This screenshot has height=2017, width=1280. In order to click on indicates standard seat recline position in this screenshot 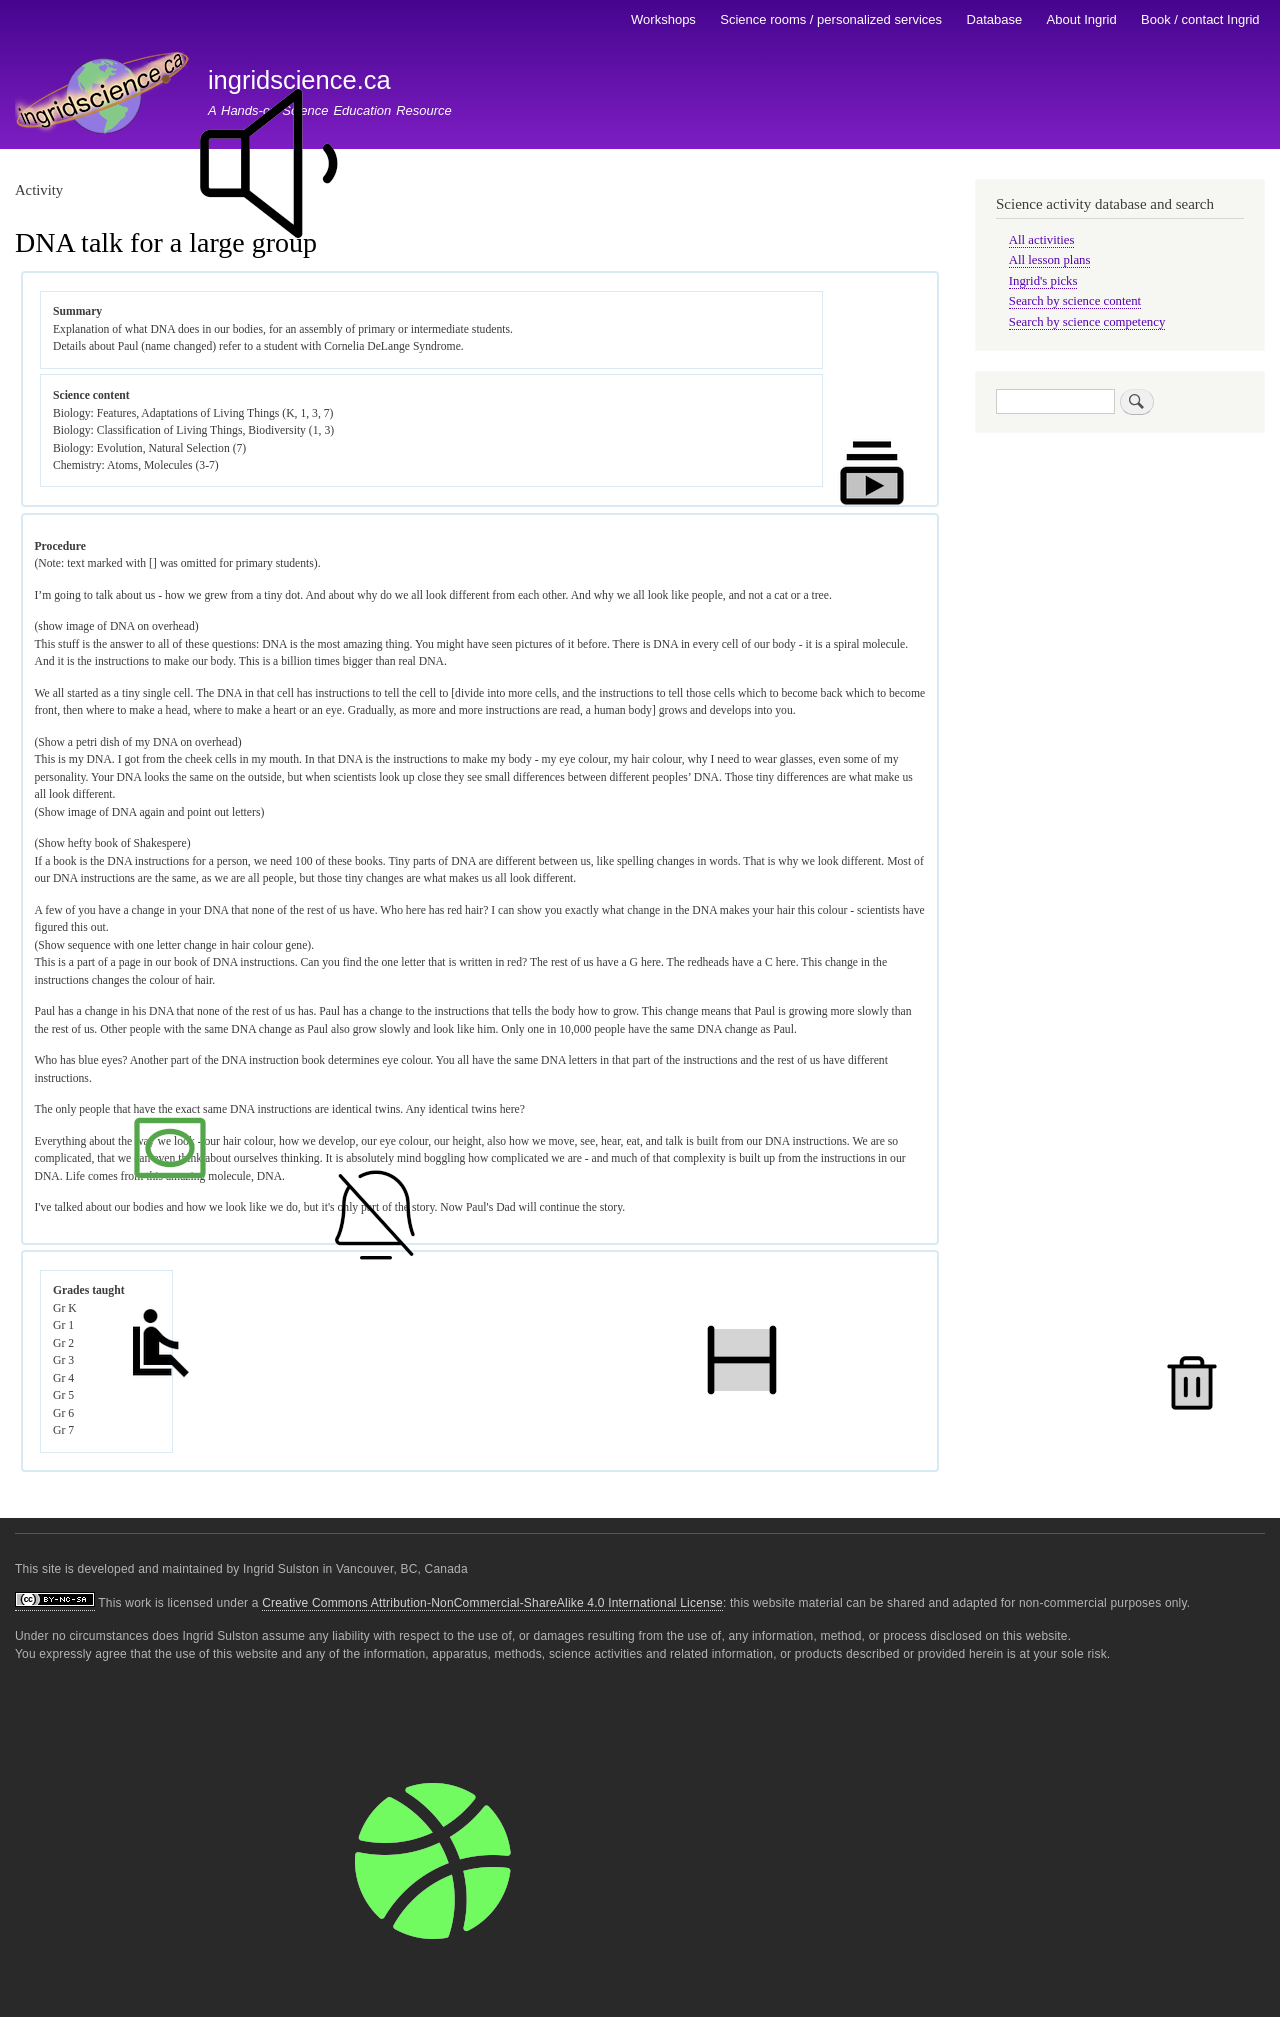, I will do `click(161, 1344)`.